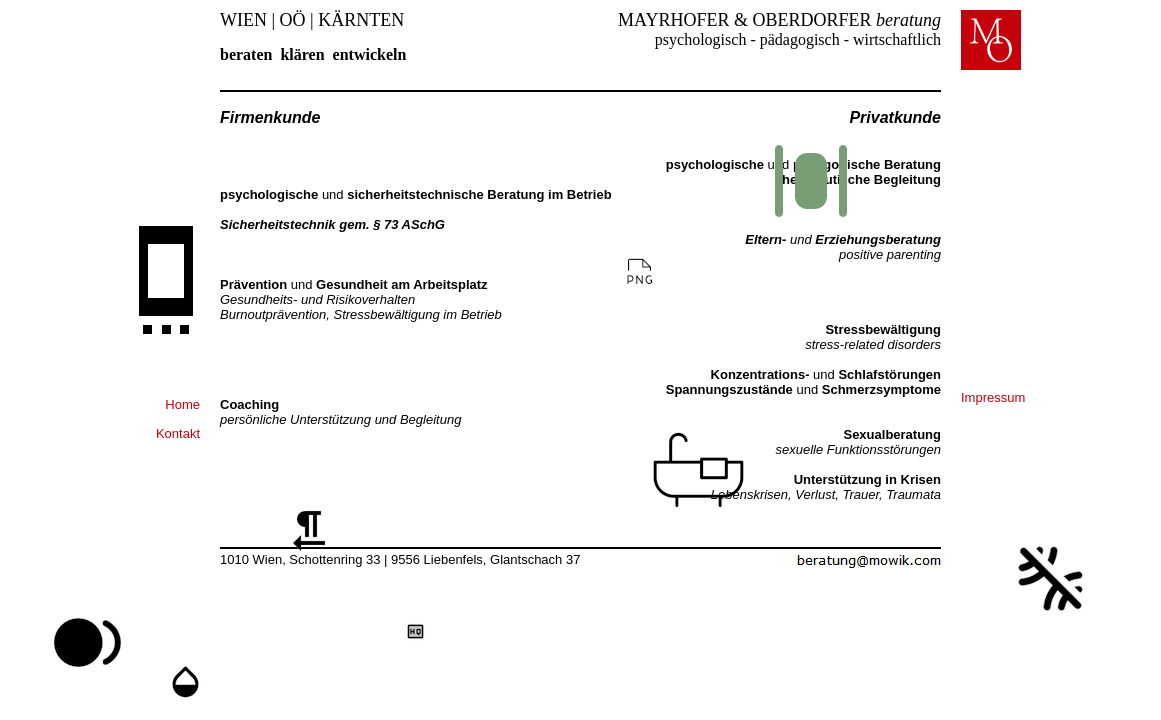 Image resolution: width=1161 pixels, height=720 pixels. I want to click on disable light leak effects in photo editing, so click(1050, 578).